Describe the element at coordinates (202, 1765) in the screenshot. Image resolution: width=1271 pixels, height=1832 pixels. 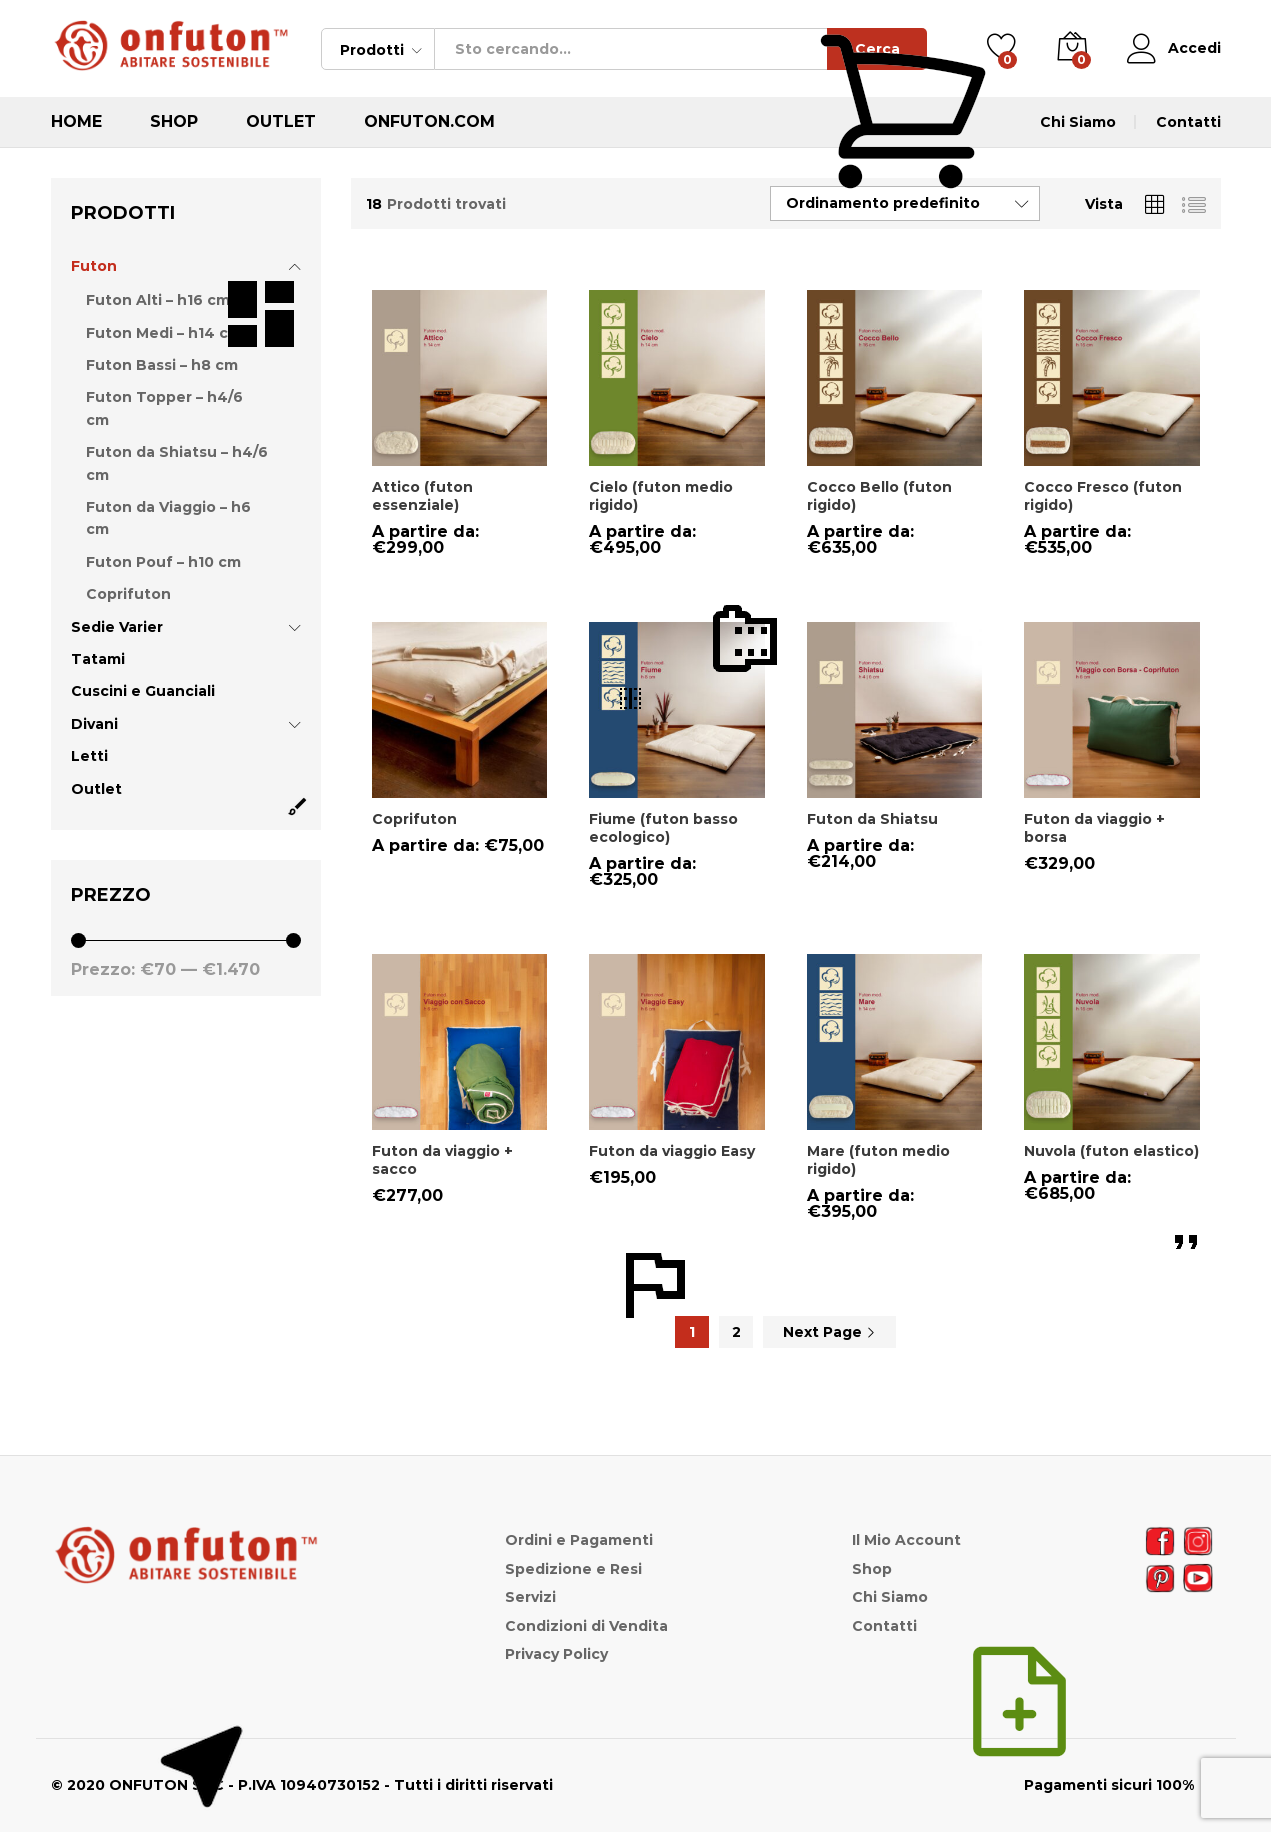
I see `access nearby places or points of interest` at that location.